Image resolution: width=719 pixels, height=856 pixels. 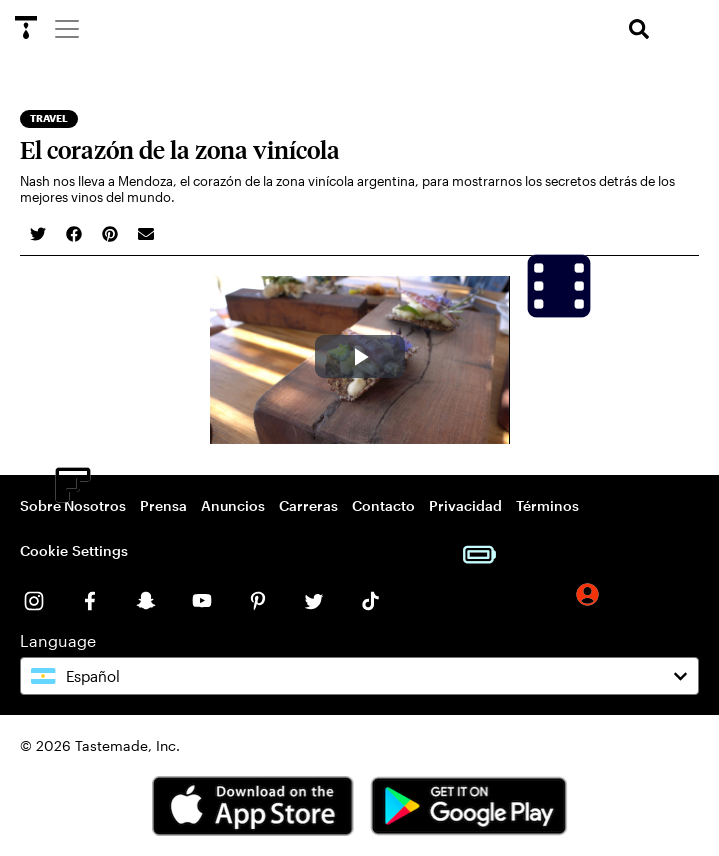 What do you see at coordinates (587, 594) in the screenshot?
I see `view your profile` at bounding box center [587, 594].